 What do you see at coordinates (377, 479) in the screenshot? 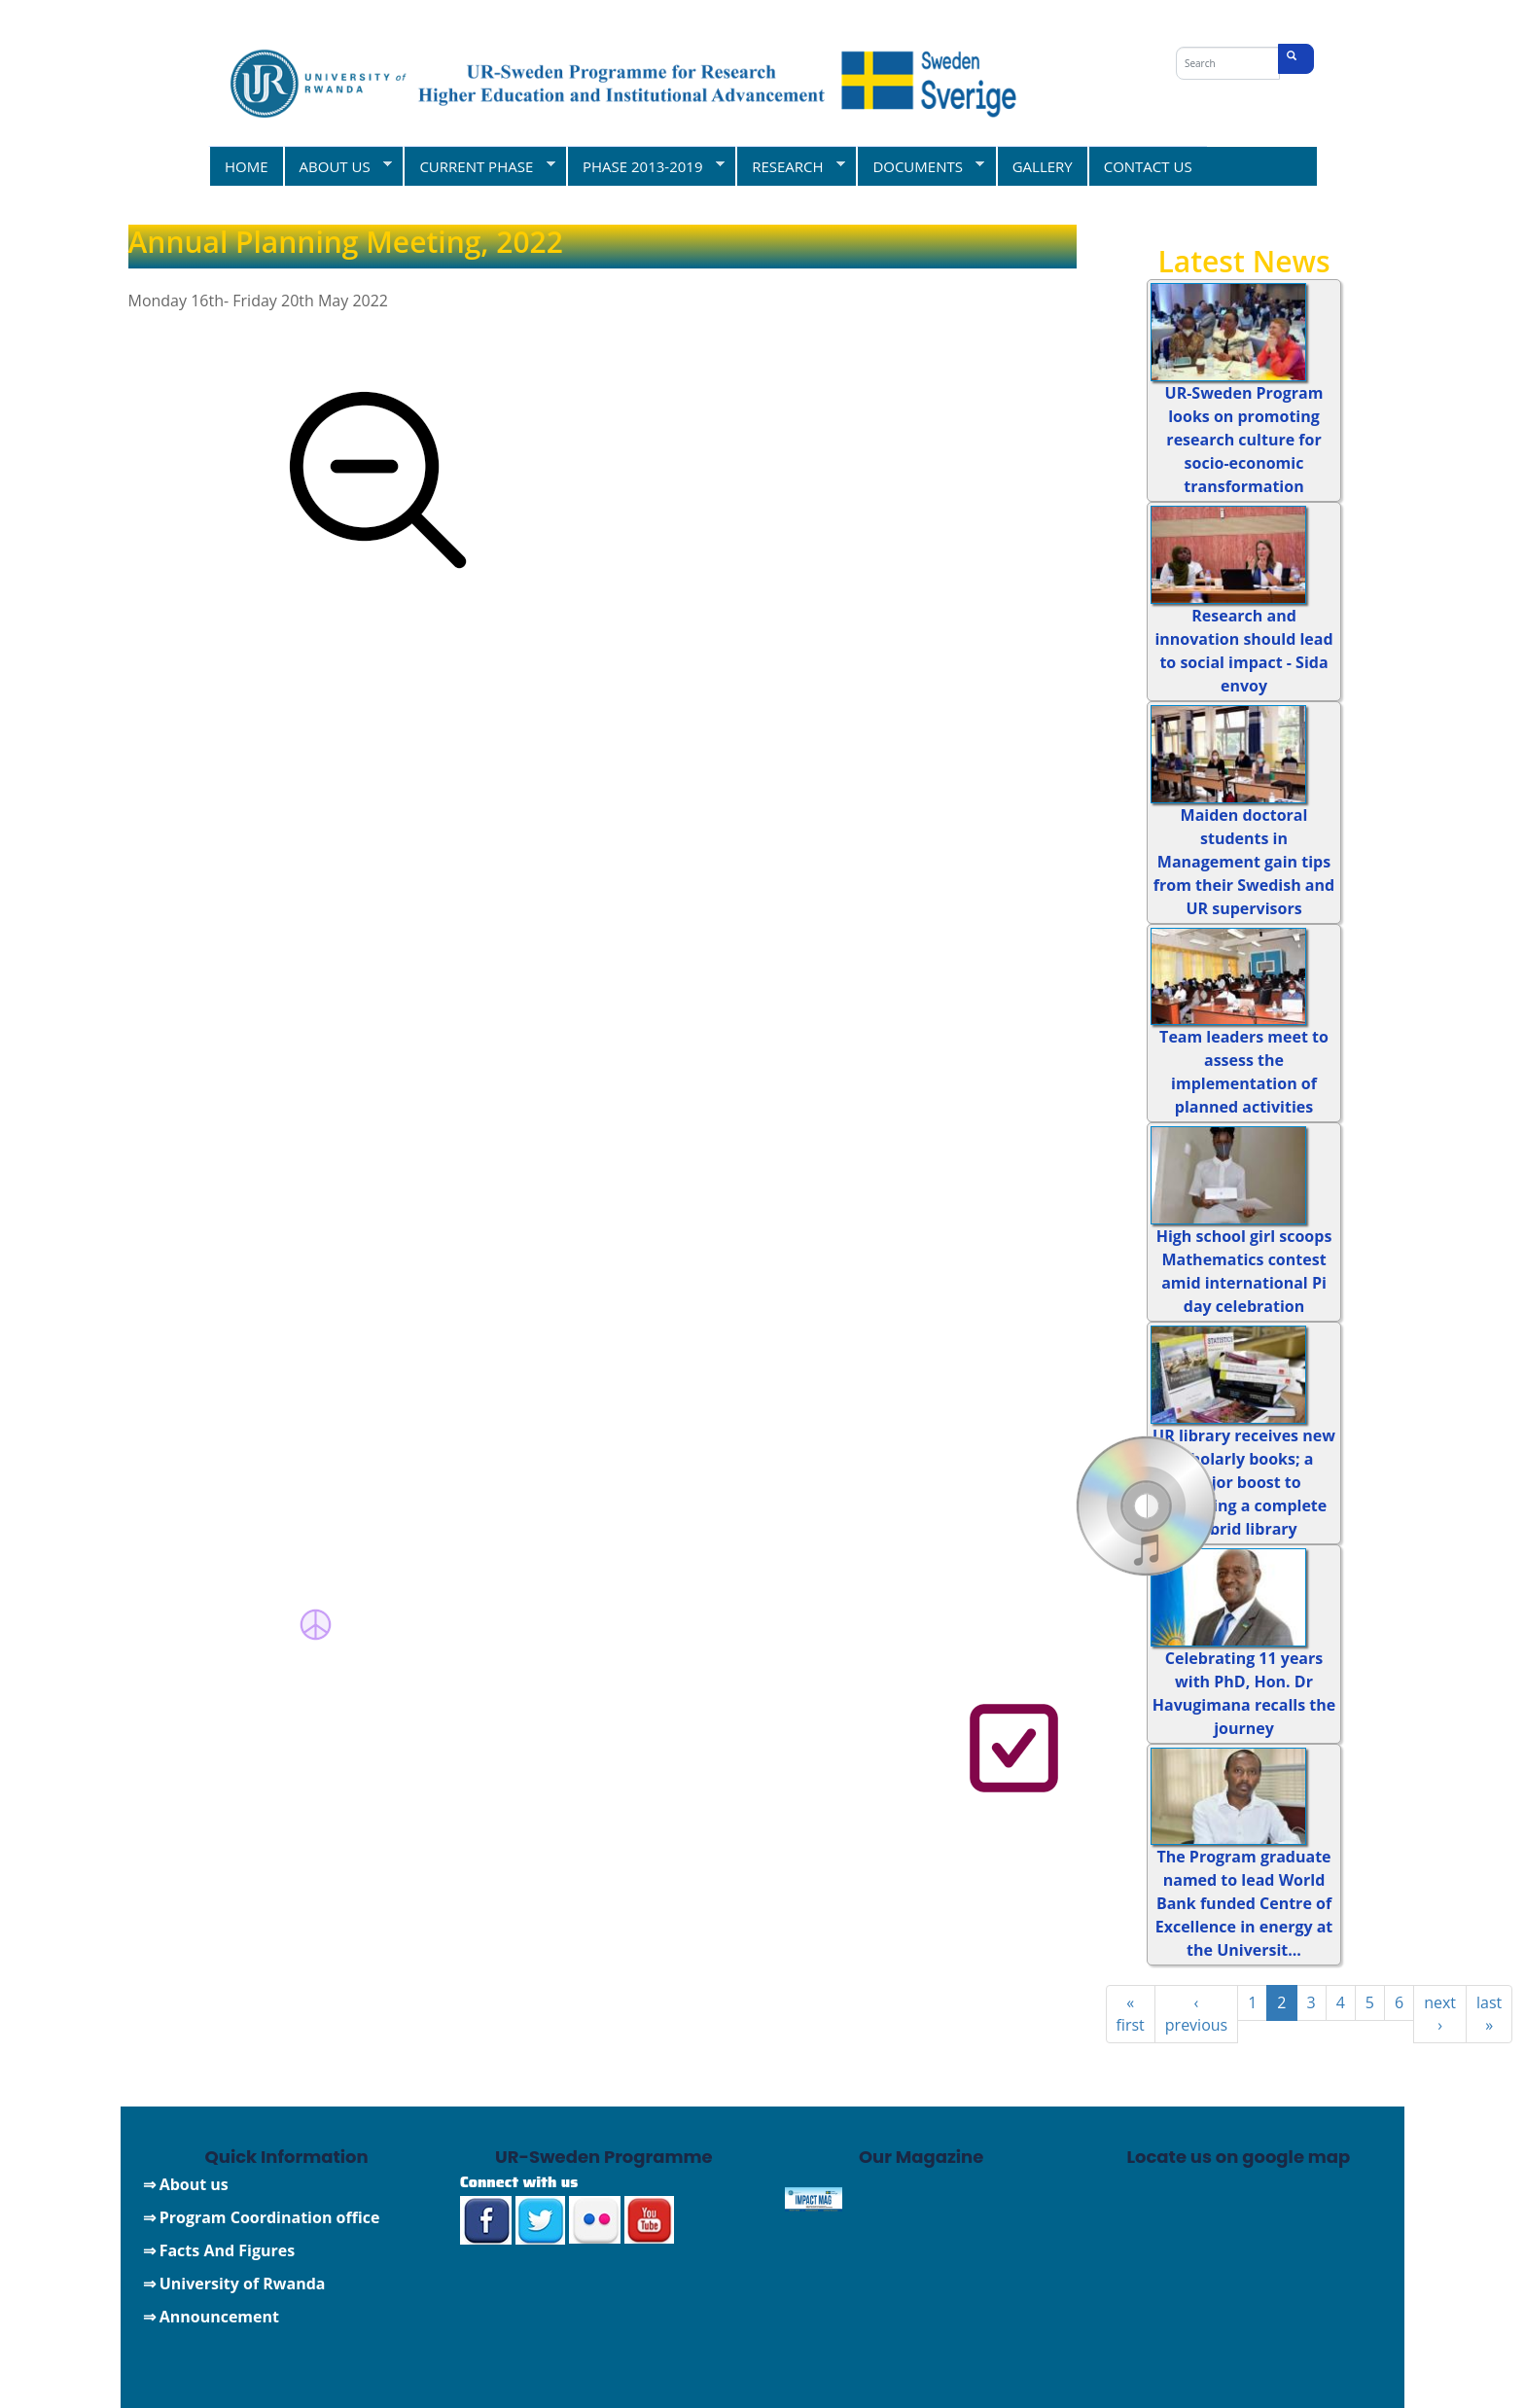
I see `zoom out` at bounding box center [377, 479].